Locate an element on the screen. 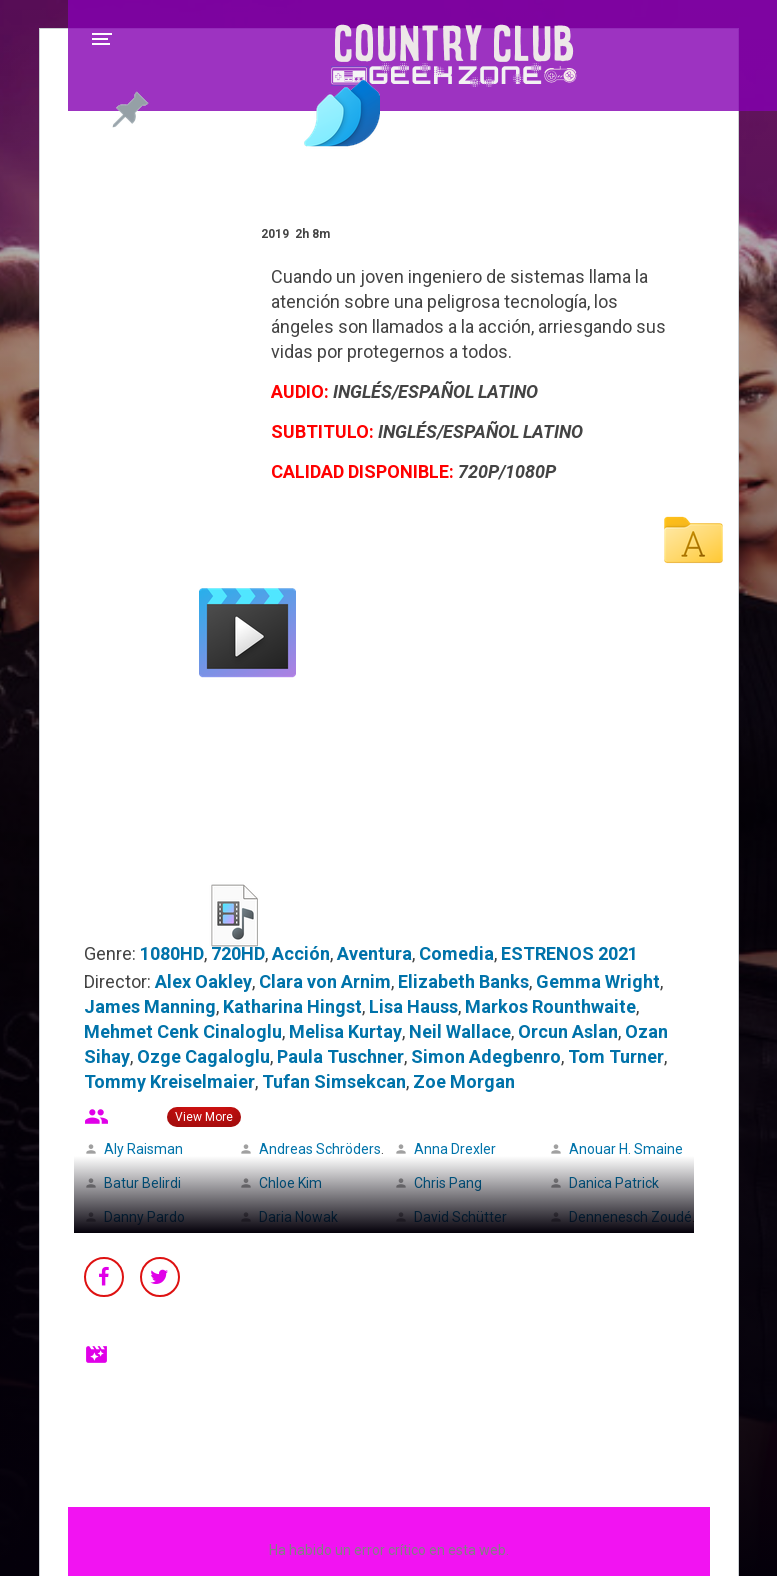 This screenshot has width=777, height=1576. open tv2 streaming app is located at coordinates (247, 632).